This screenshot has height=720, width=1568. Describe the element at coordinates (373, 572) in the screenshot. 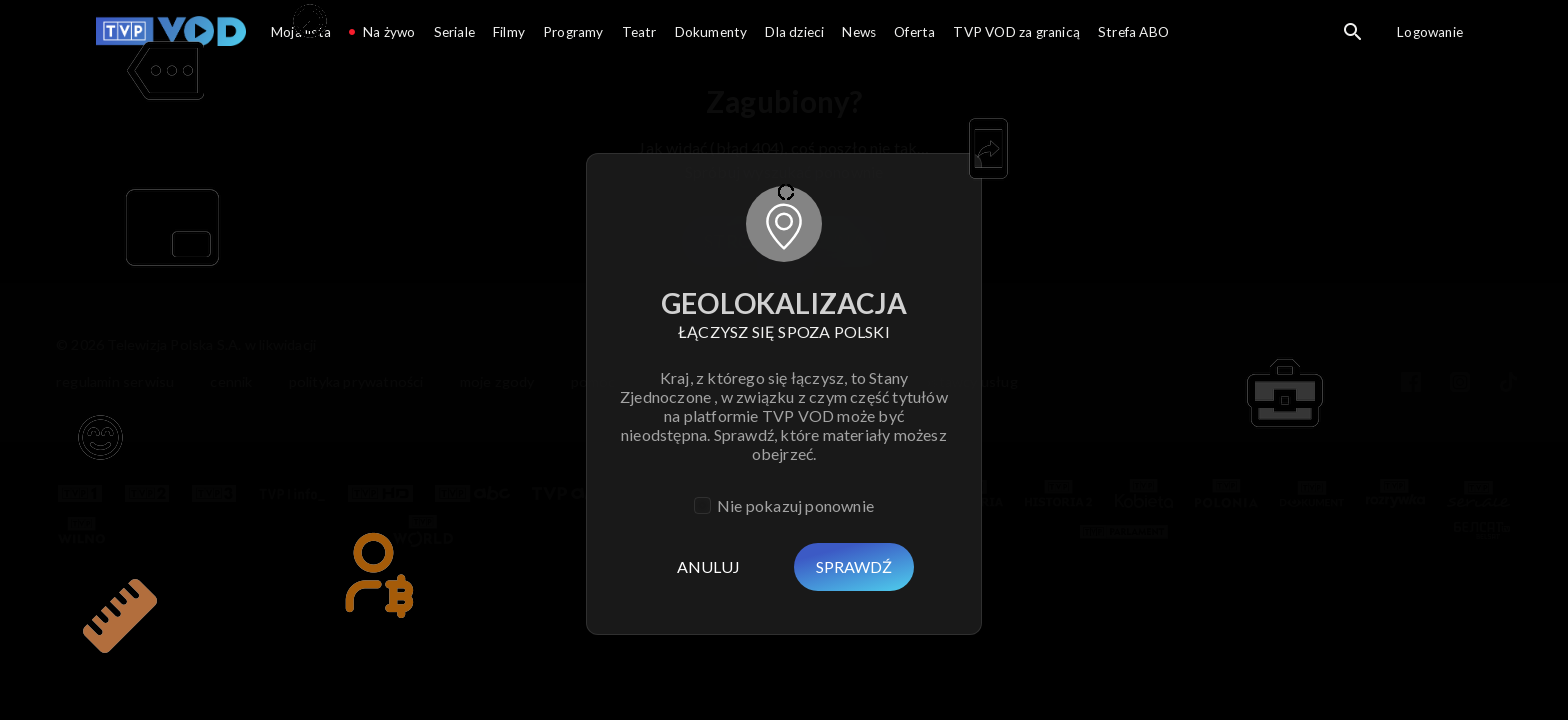

I see `view user's bitcoin wallet or balance` at that location.